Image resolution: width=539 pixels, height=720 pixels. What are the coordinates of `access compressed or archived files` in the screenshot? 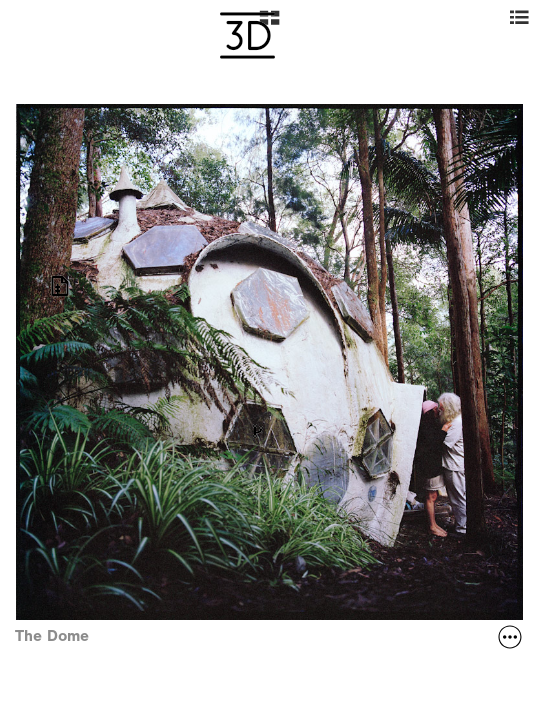 It's located at (60, 286).